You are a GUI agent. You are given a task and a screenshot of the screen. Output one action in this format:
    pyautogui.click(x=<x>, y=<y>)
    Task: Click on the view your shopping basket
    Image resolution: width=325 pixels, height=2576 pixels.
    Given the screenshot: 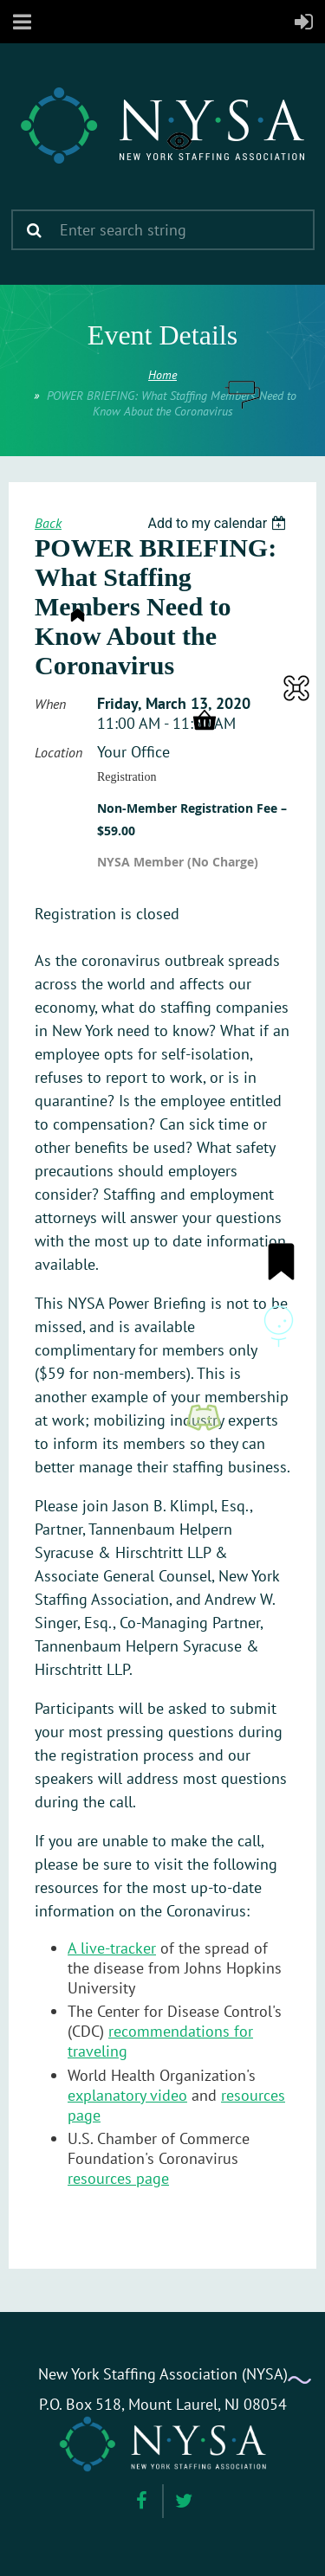 What is the action you would take?
    pyautogui.click(x=205, y=721)
    